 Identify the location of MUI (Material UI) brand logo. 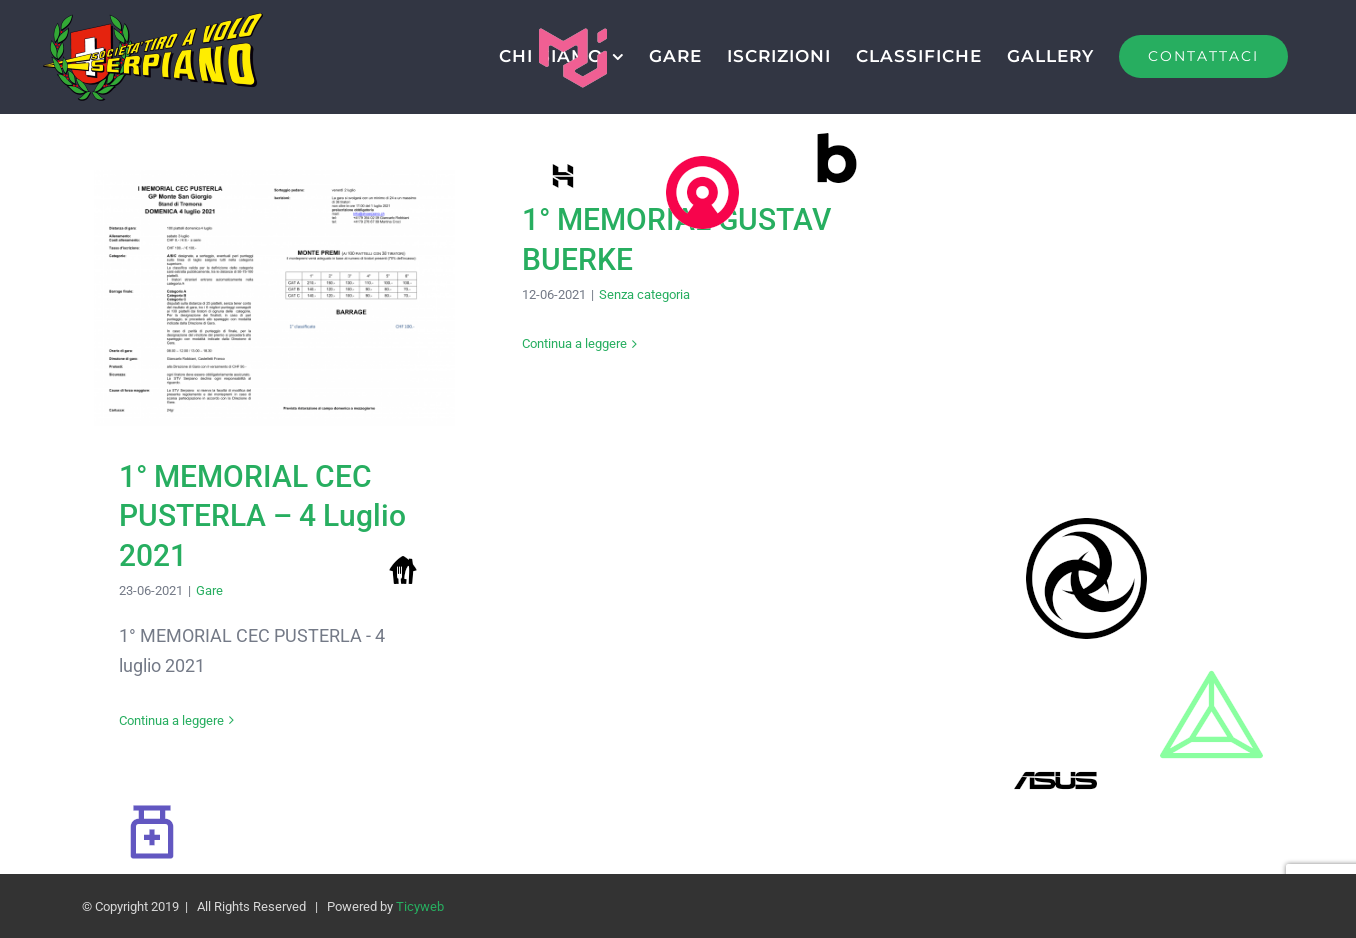
(573, 58).